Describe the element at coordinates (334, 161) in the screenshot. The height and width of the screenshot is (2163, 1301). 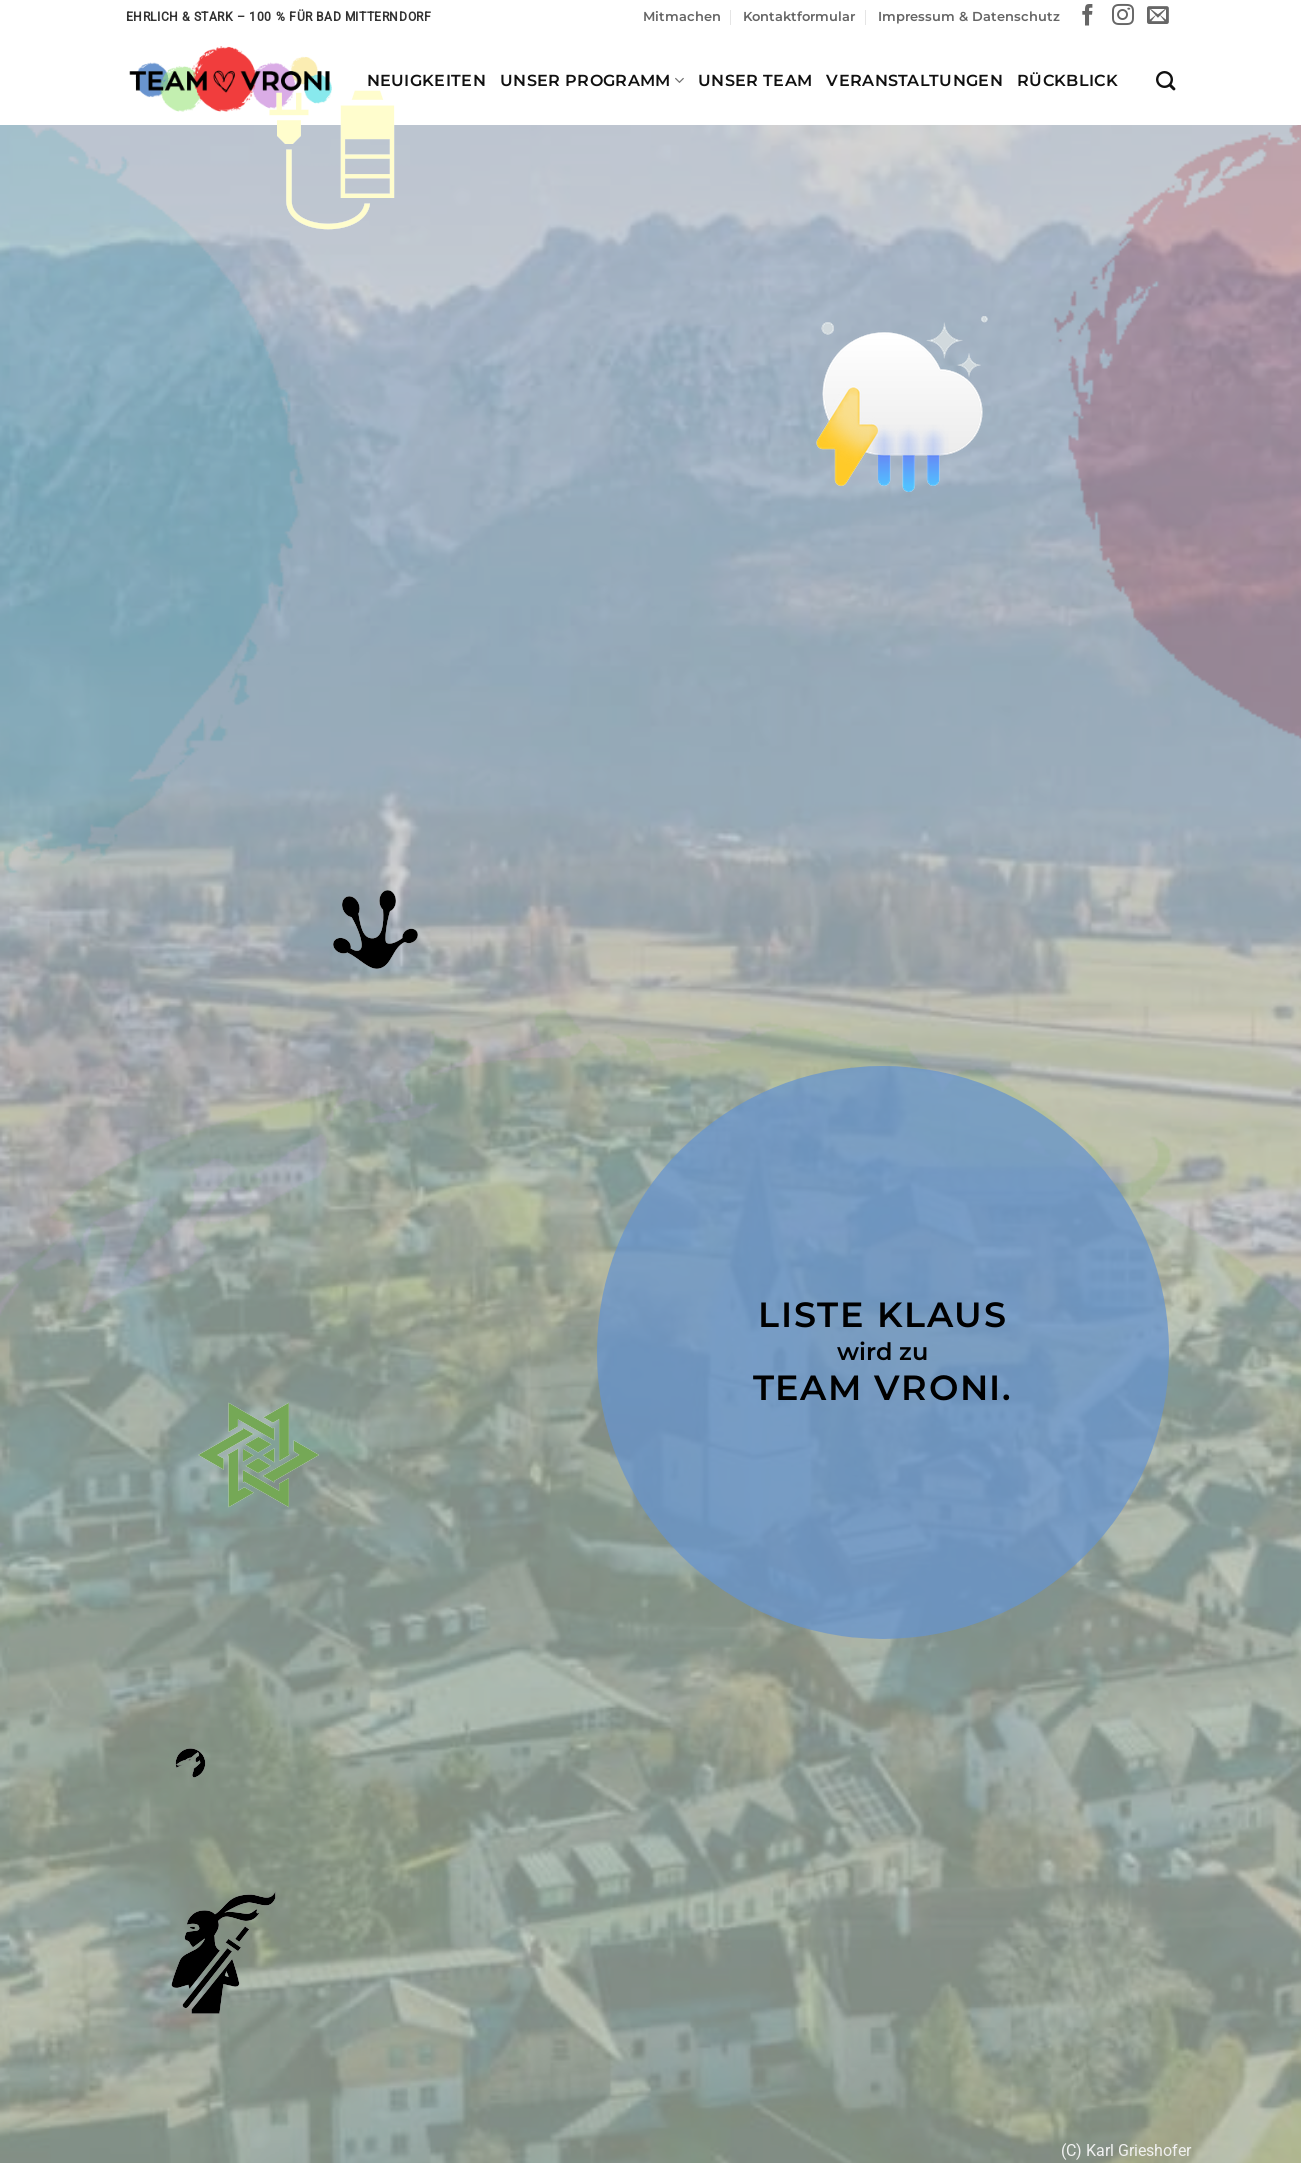
I see `device is currently charging` at that location.